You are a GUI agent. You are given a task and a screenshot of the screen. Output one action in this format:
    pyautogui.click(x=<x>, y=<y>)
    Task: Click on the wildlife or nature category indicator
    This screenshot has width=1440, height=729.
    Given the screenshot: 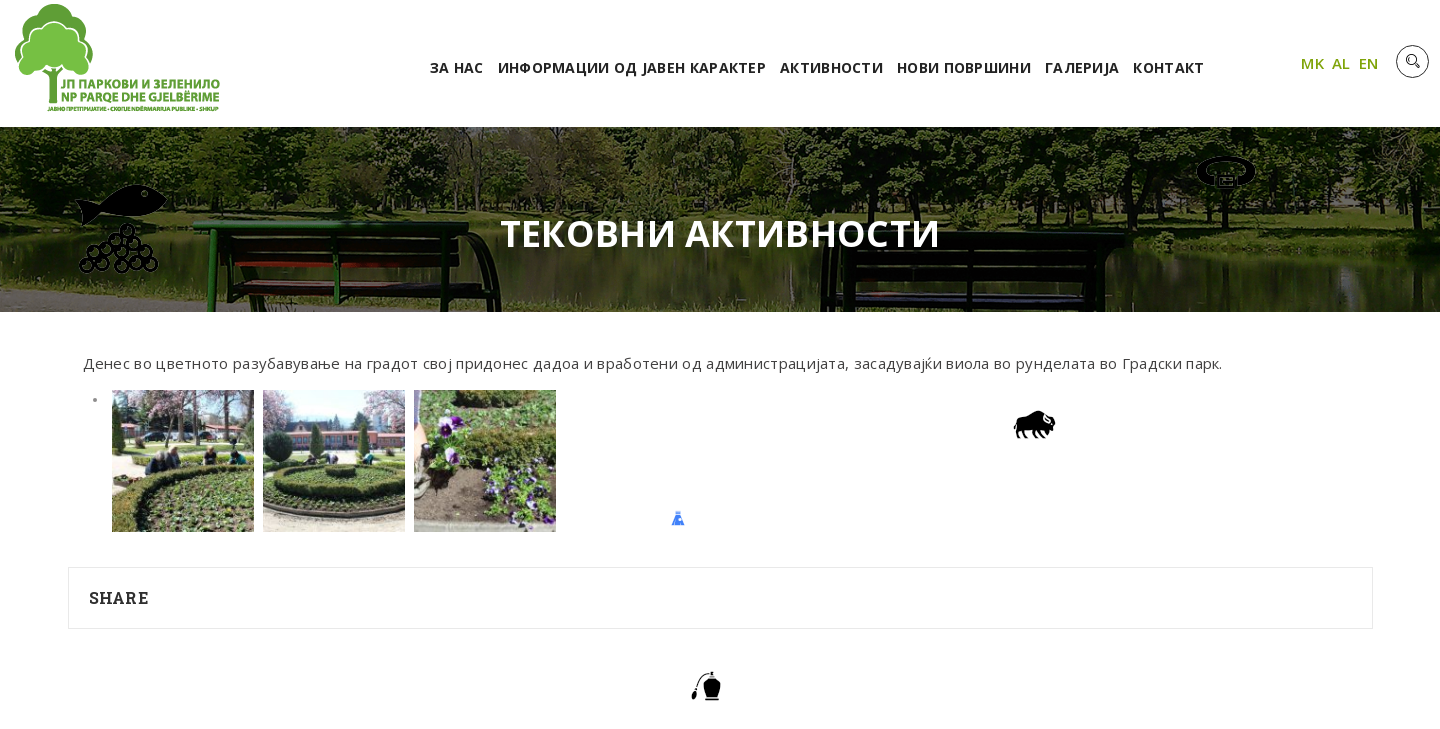 What is the action you would take?
    pyautogui.click(x=1034, y=424)
    